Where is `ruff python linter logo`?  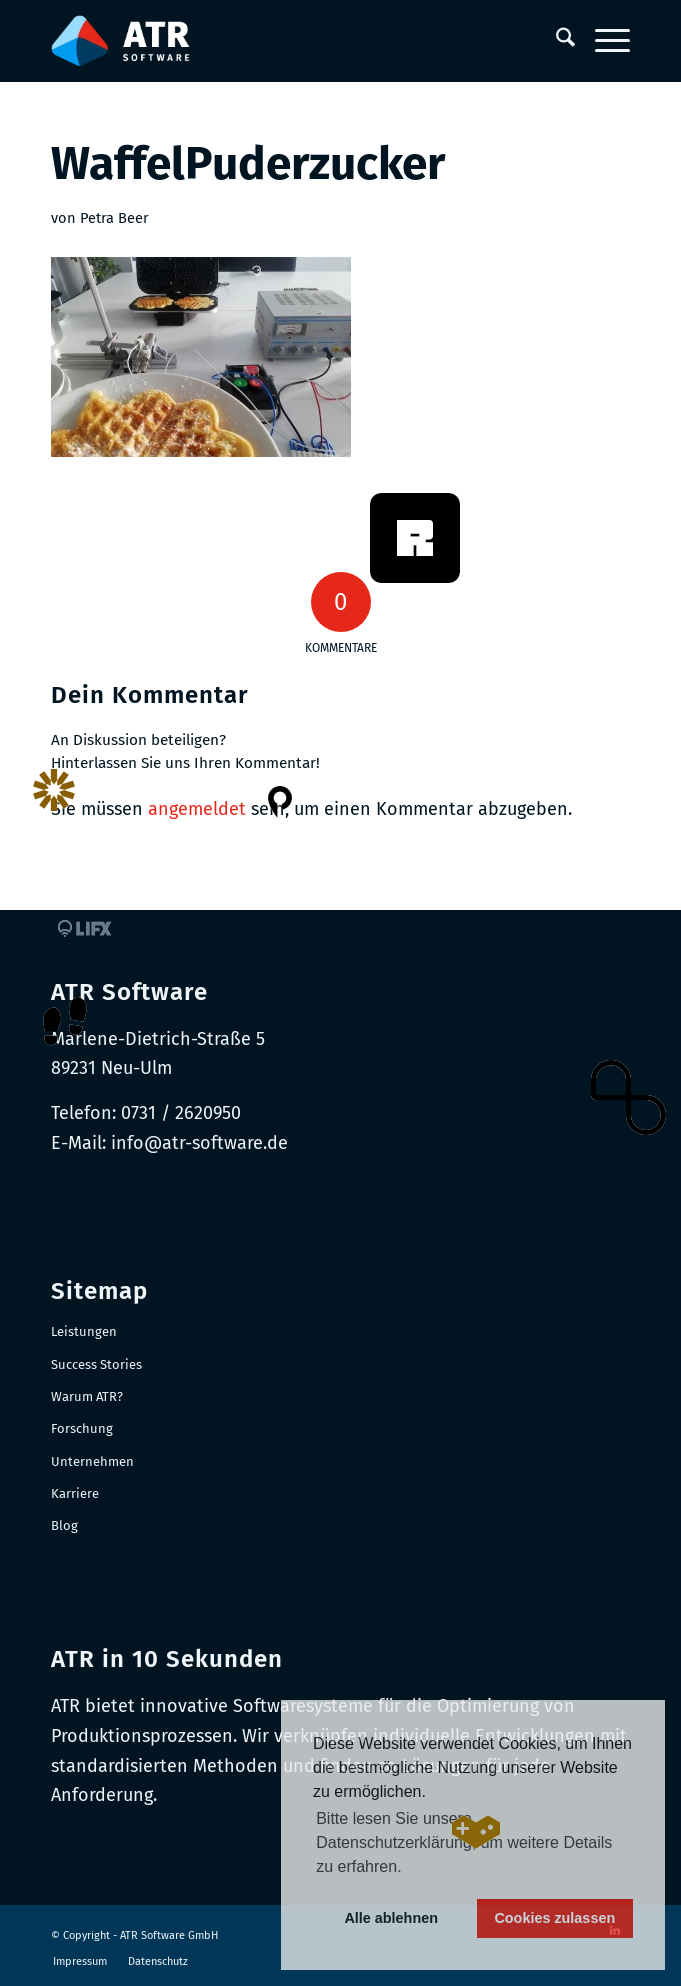 ruff python linter logo is located at coordinates (415, 538).